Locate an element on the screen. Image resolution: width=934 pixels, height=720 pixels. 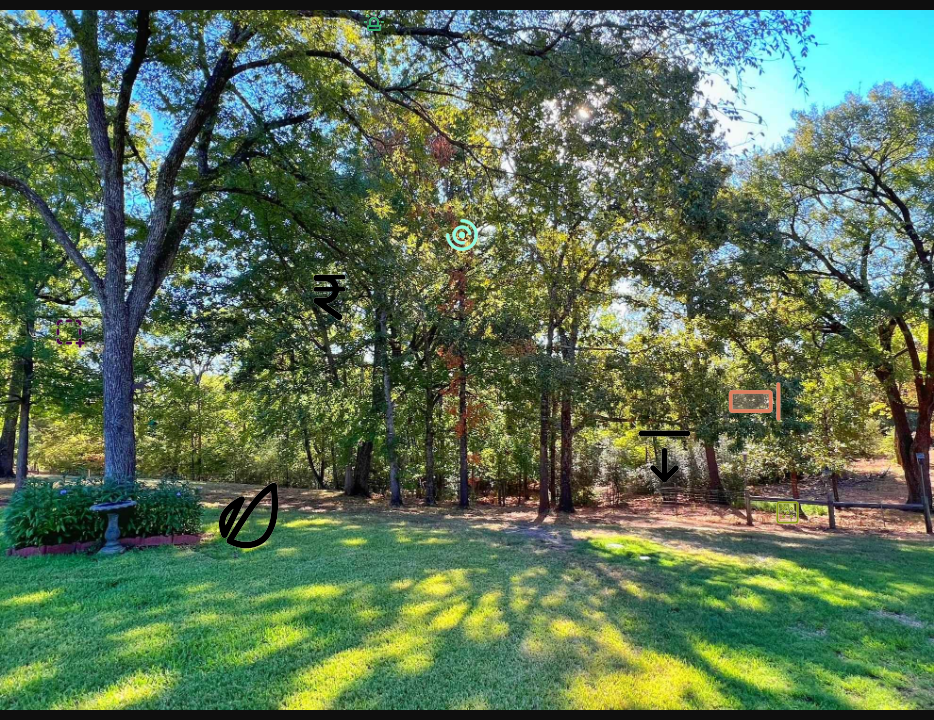
randomize or shuffle content is located at coordinates (787, 512).